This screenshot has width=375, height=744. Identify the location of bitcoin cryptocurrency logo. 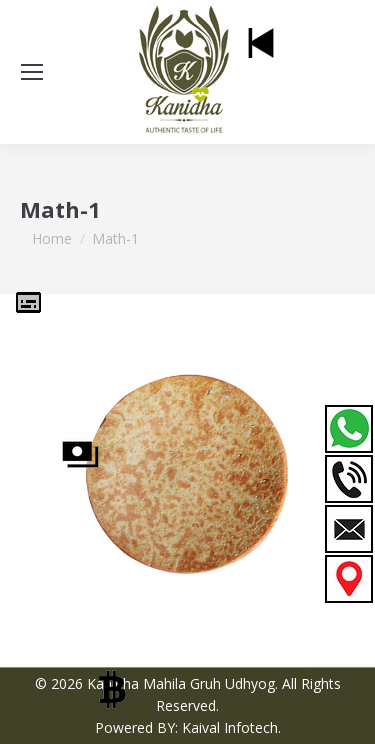
(112, 689).